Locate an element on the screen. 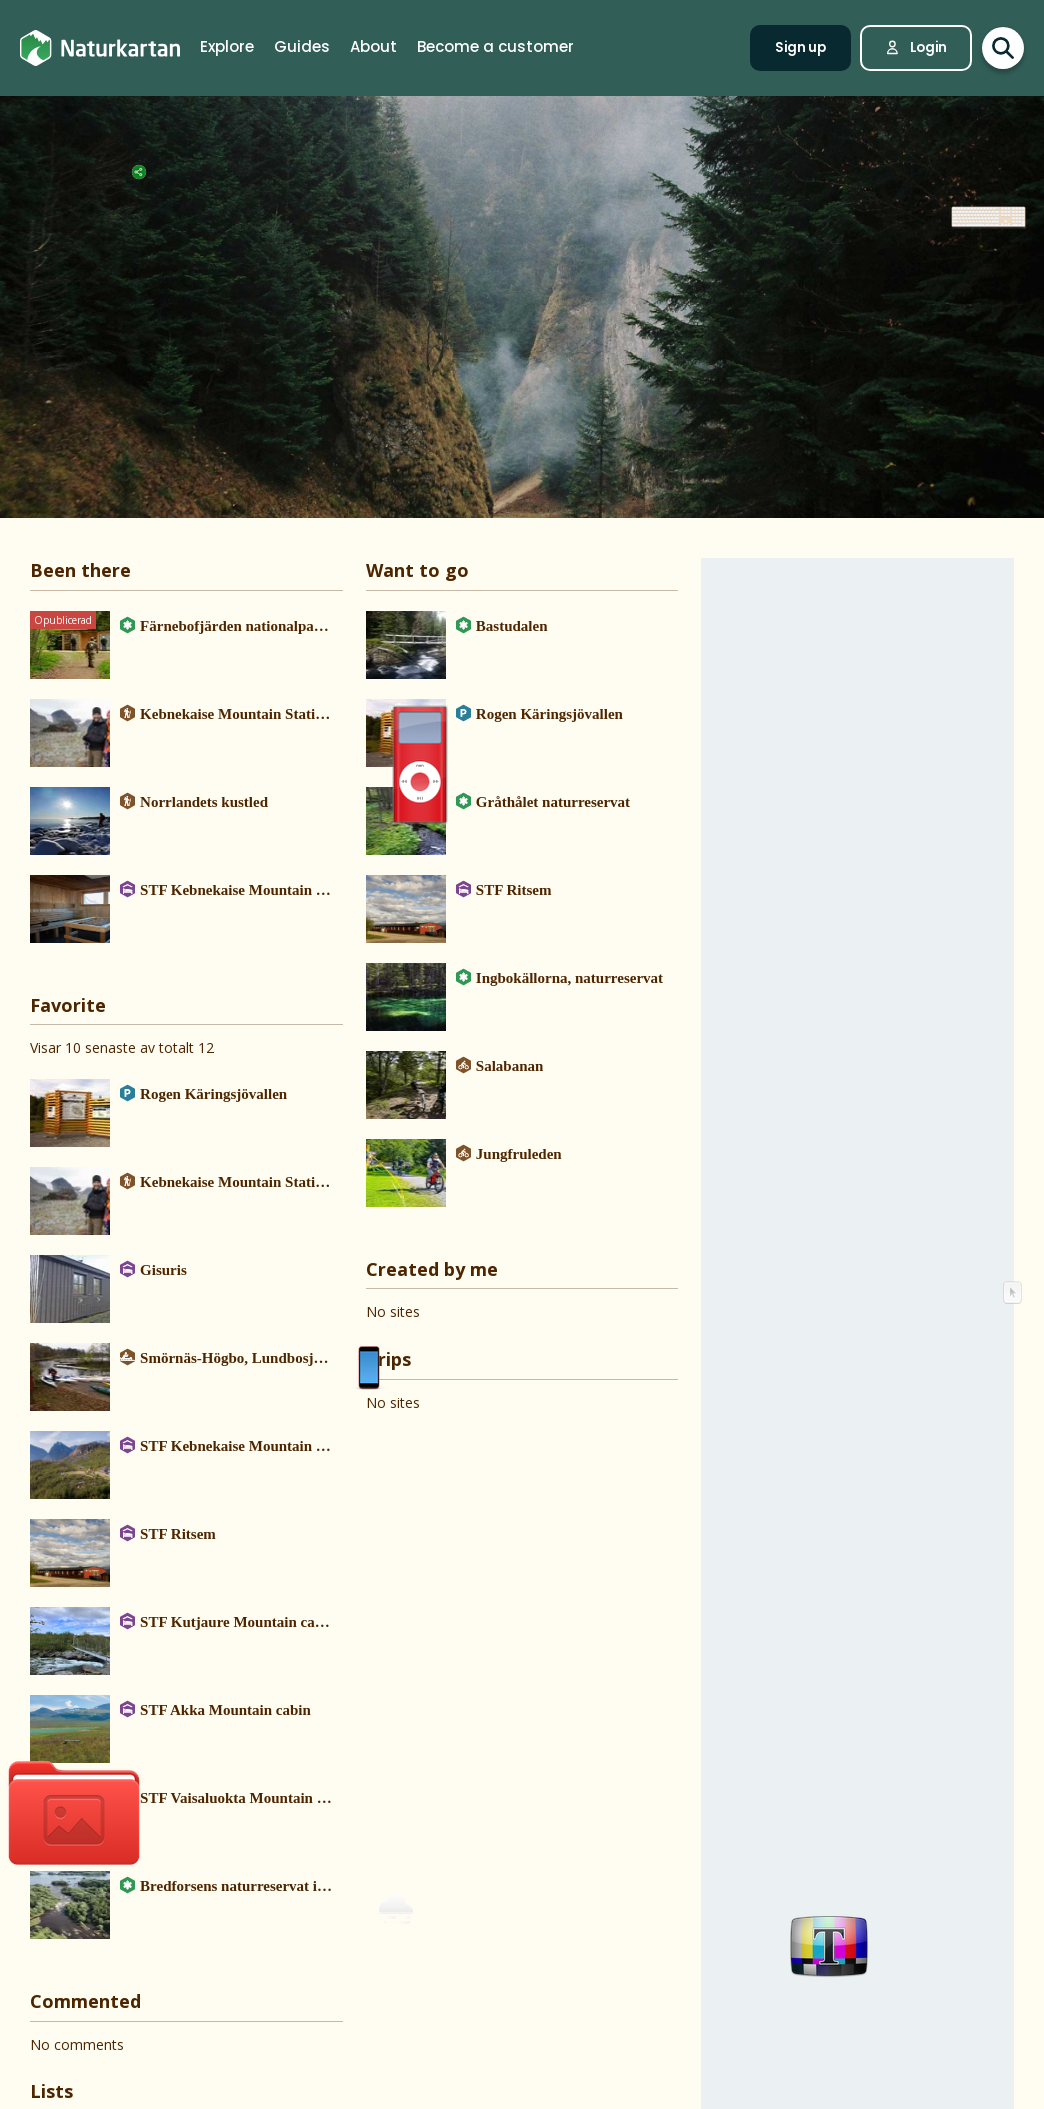 Image resolution: width=1044 pixels, height=2109 pixels. connect a bluetooth keyboard is located at coordinates (988, 216).